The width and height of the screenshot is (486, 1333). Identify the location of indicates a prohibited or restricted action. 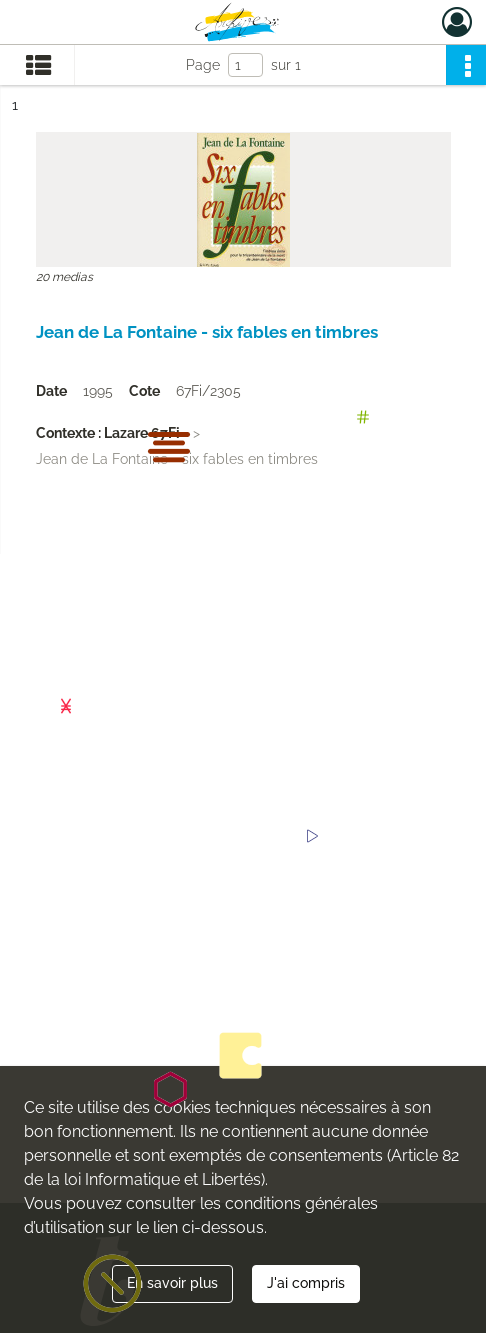
(112, 1283).